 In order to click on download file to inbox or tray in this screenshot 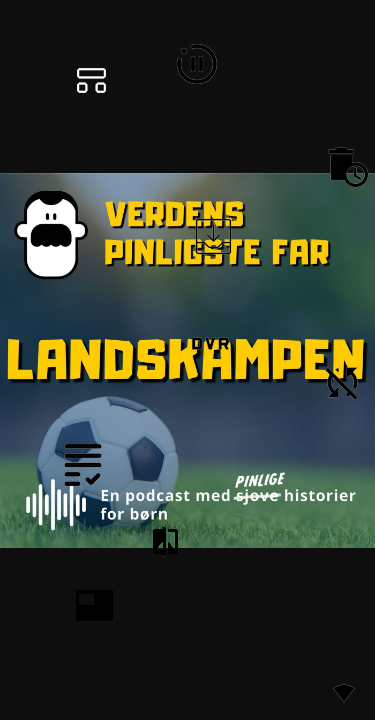, I will do `click(213, 236)`.